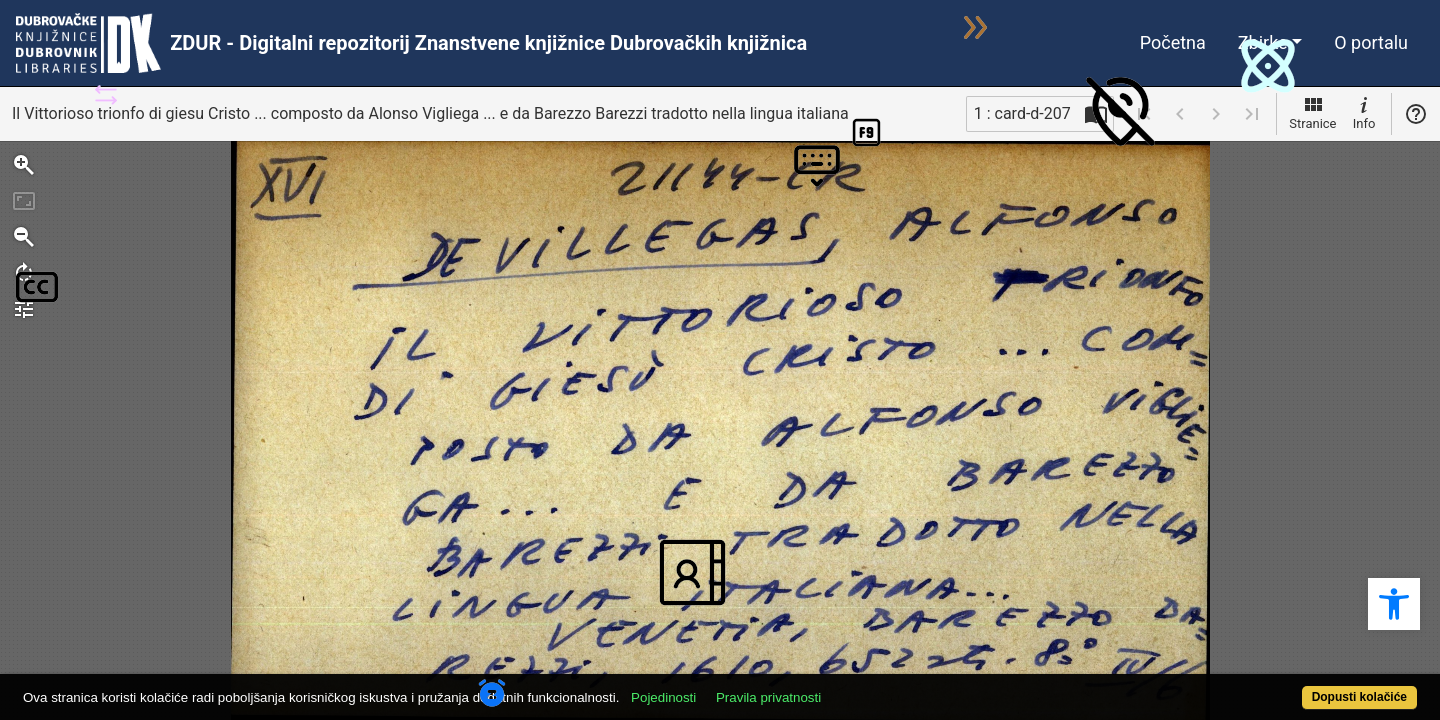 Image resolution: width=1440 pixels, height=720 pixels. What do you see at coordinates (692, 572) in the screenshot?
I see `open your contacts or address book` at bounding box center [692, 572].